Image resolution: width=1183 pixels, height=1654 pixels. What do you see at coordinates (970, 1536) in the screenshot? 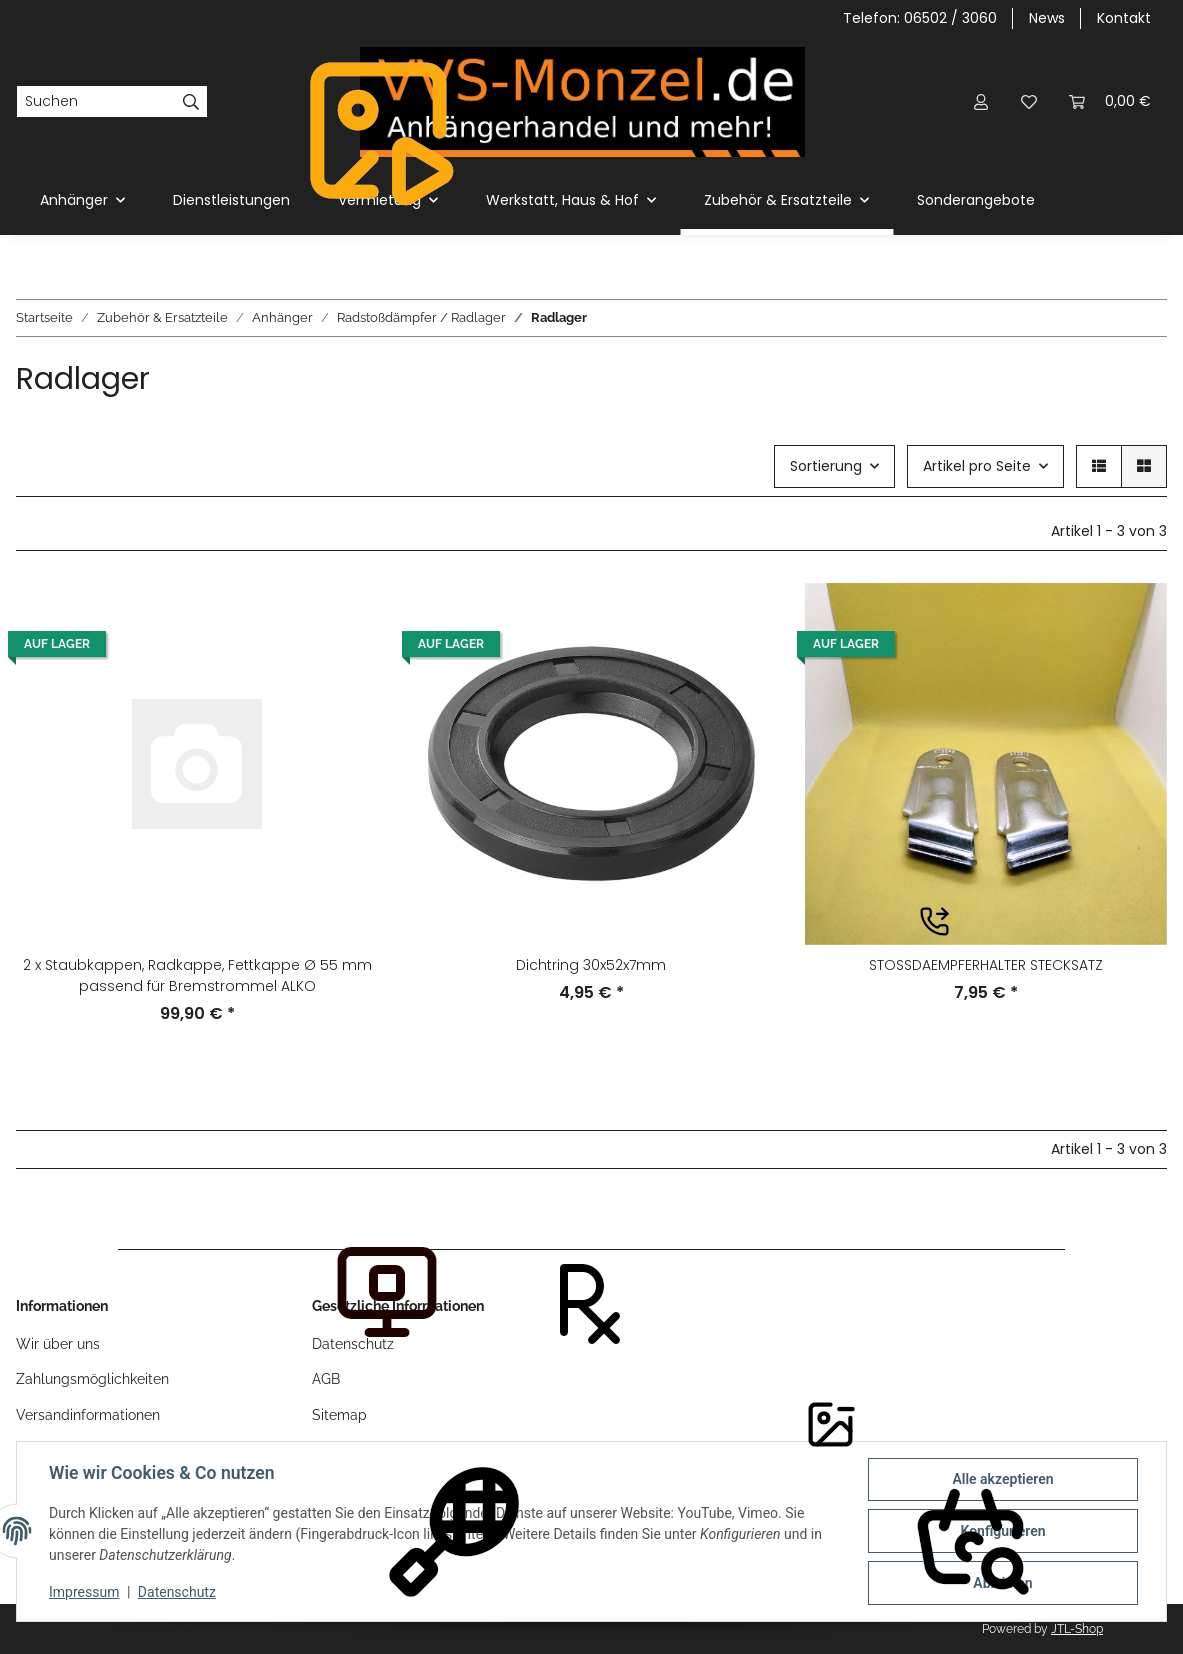
I see `search items in your shopping basket` at bounding box center [970, 1536].